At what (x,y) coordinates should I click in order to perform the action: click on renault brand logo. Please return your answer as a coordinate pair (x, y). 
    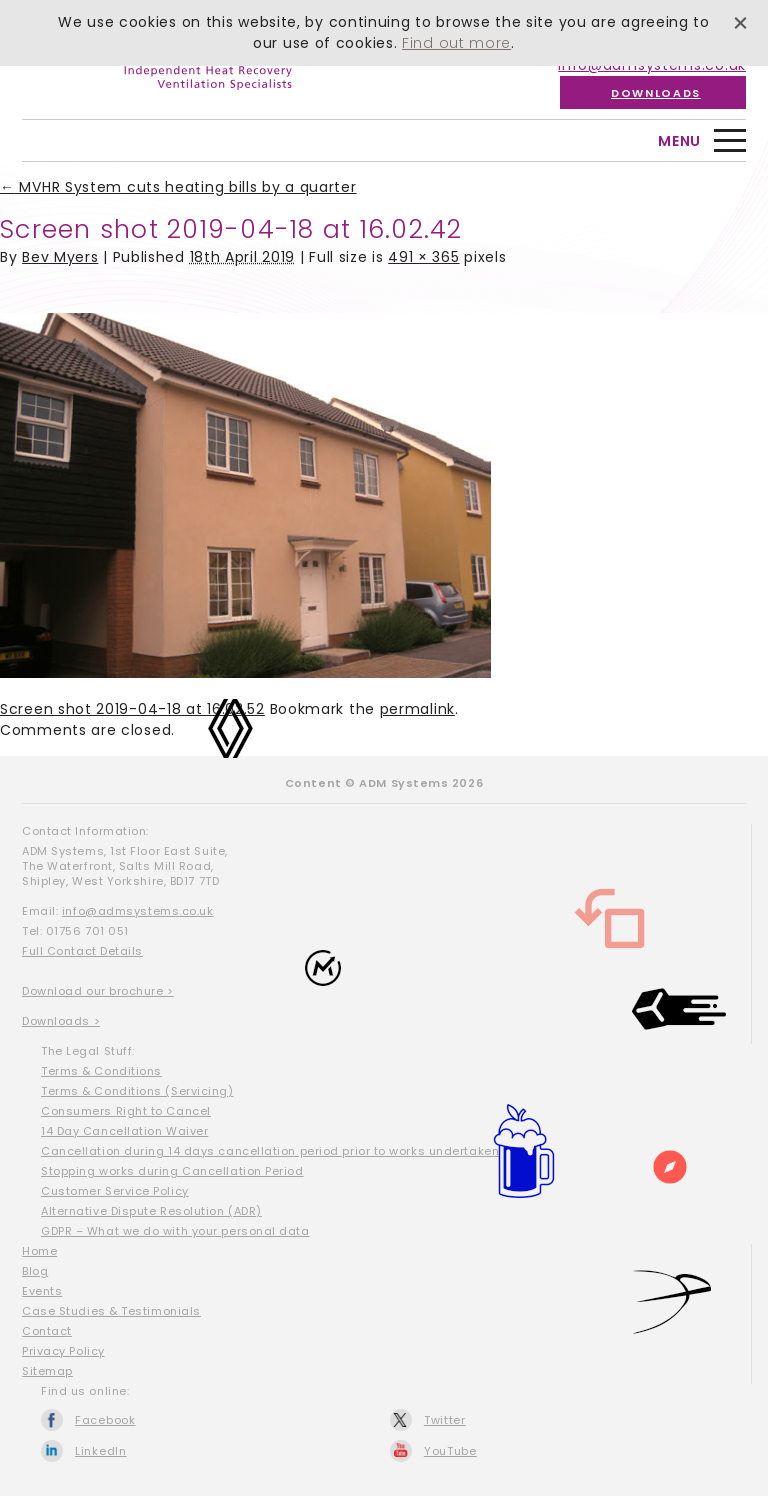
    Looking at the image, I should click on (230, 728).